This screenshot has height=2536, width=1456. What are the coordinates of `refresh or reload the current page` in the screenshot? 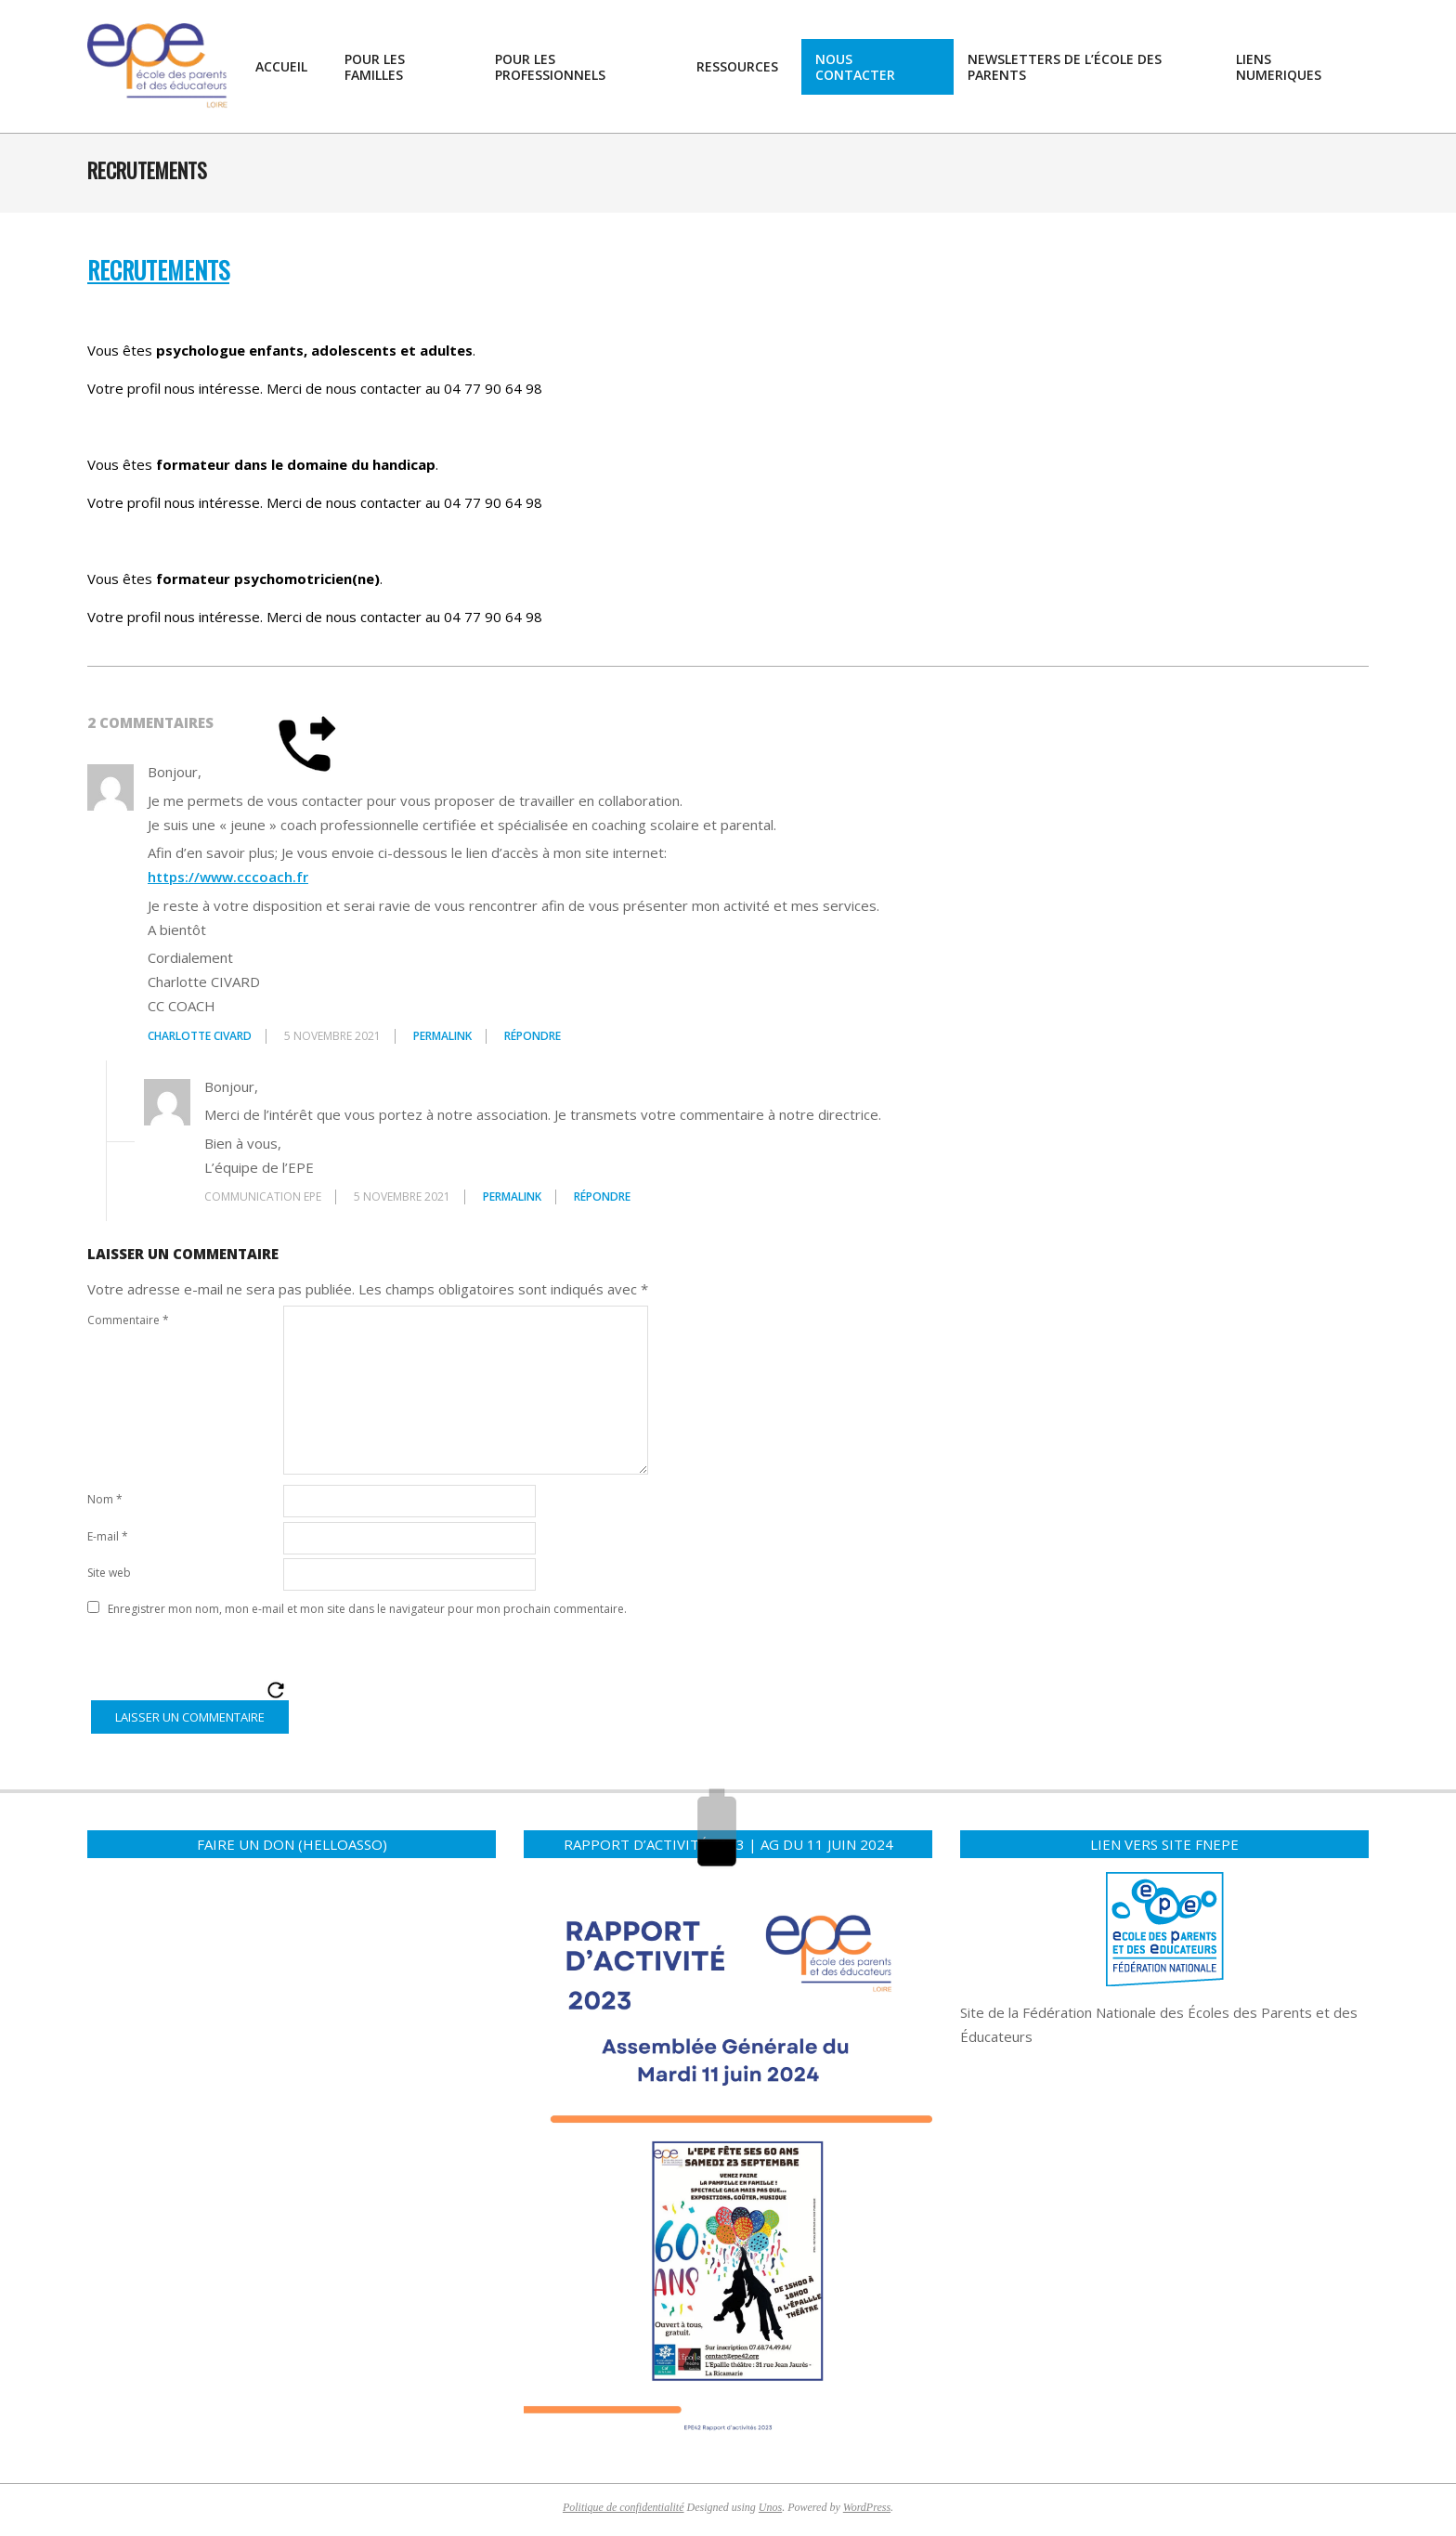 It's located at (276, 1690).